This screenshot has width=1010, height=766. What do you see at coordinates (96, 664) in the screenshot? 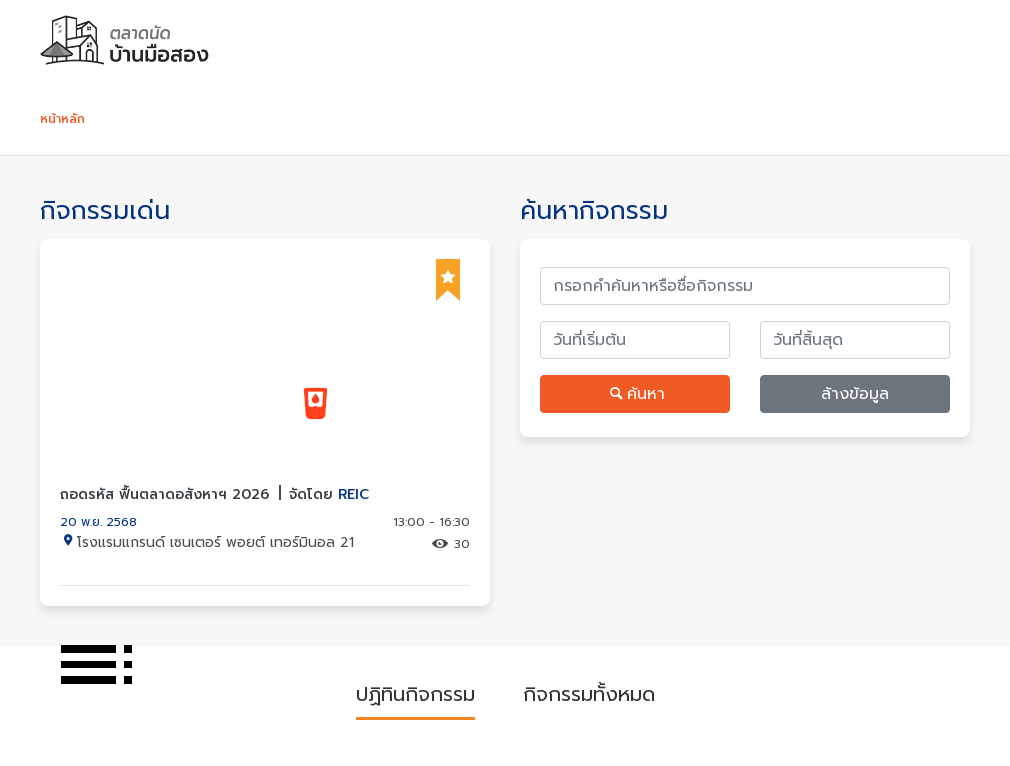
I see `view table of contents` at bounding box center [96, 664].